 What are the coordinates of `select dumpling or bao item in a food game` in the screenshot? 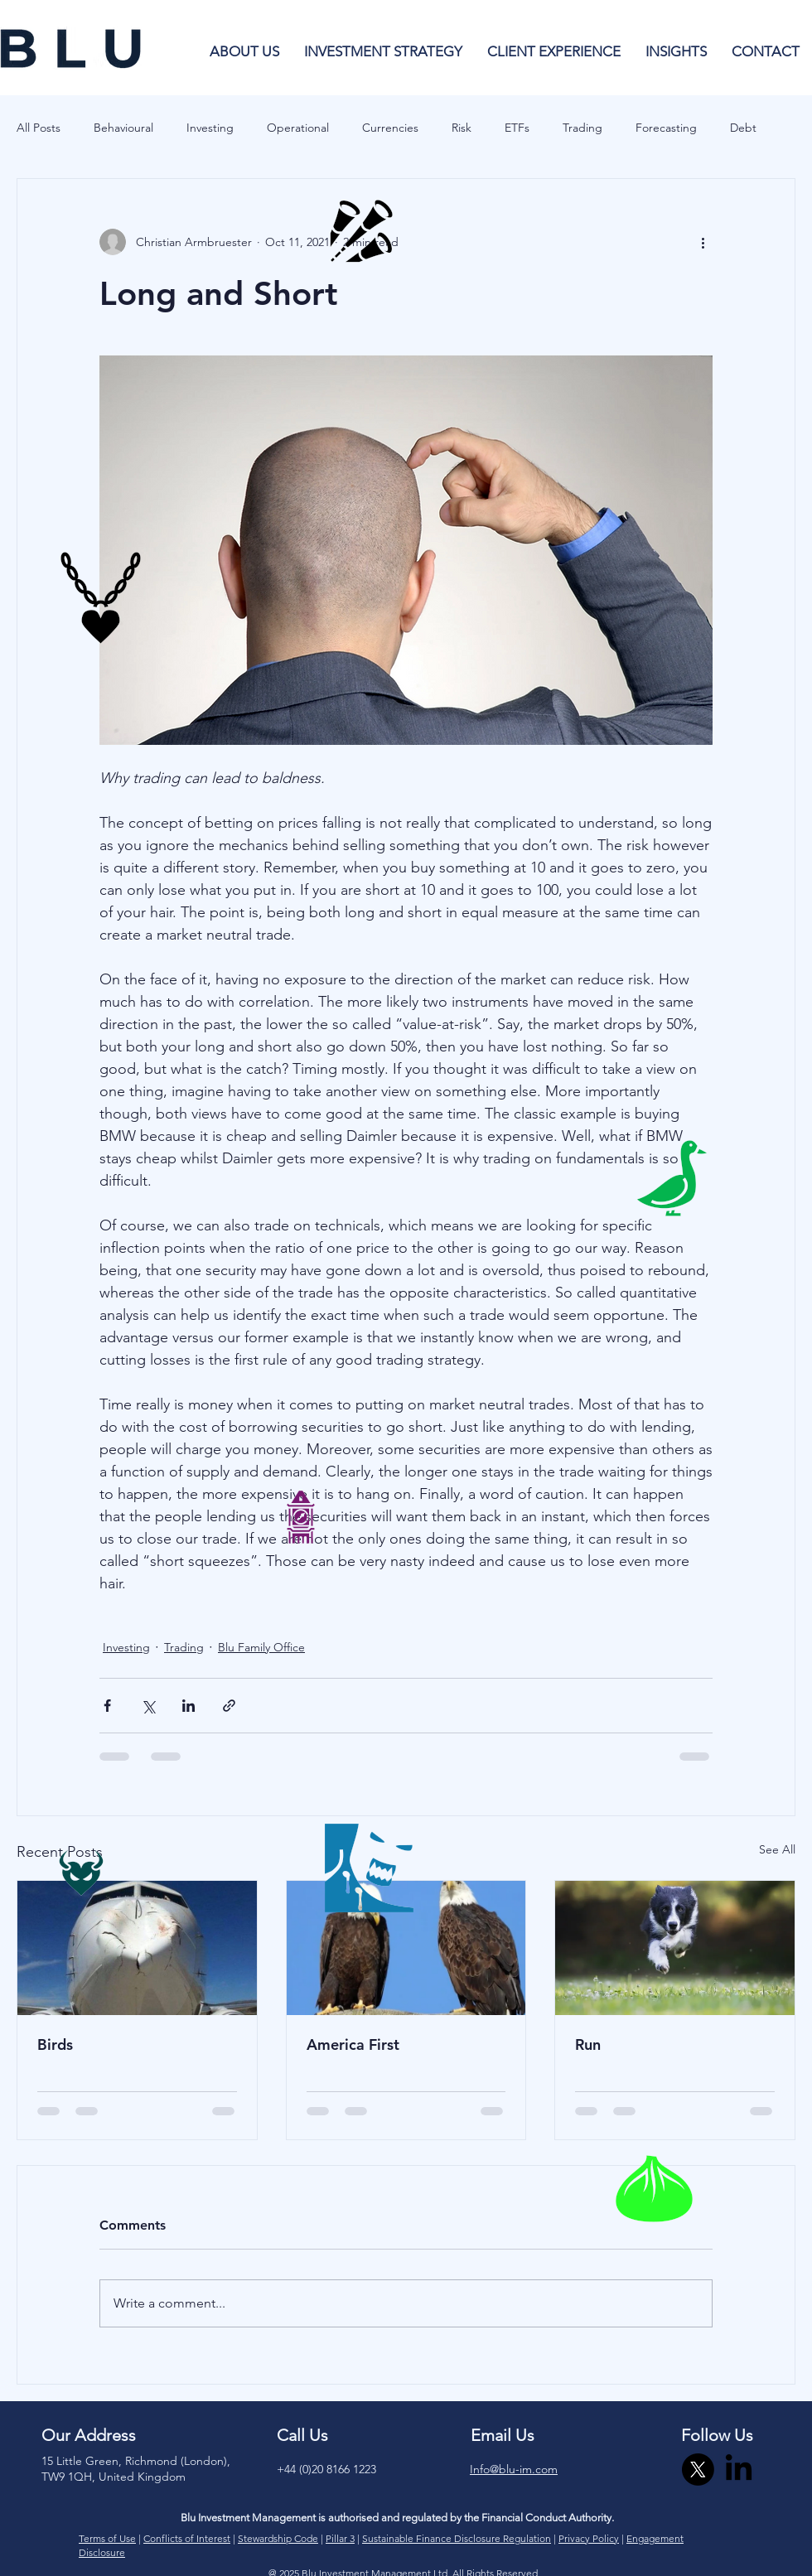 It's located at (654, 2188).